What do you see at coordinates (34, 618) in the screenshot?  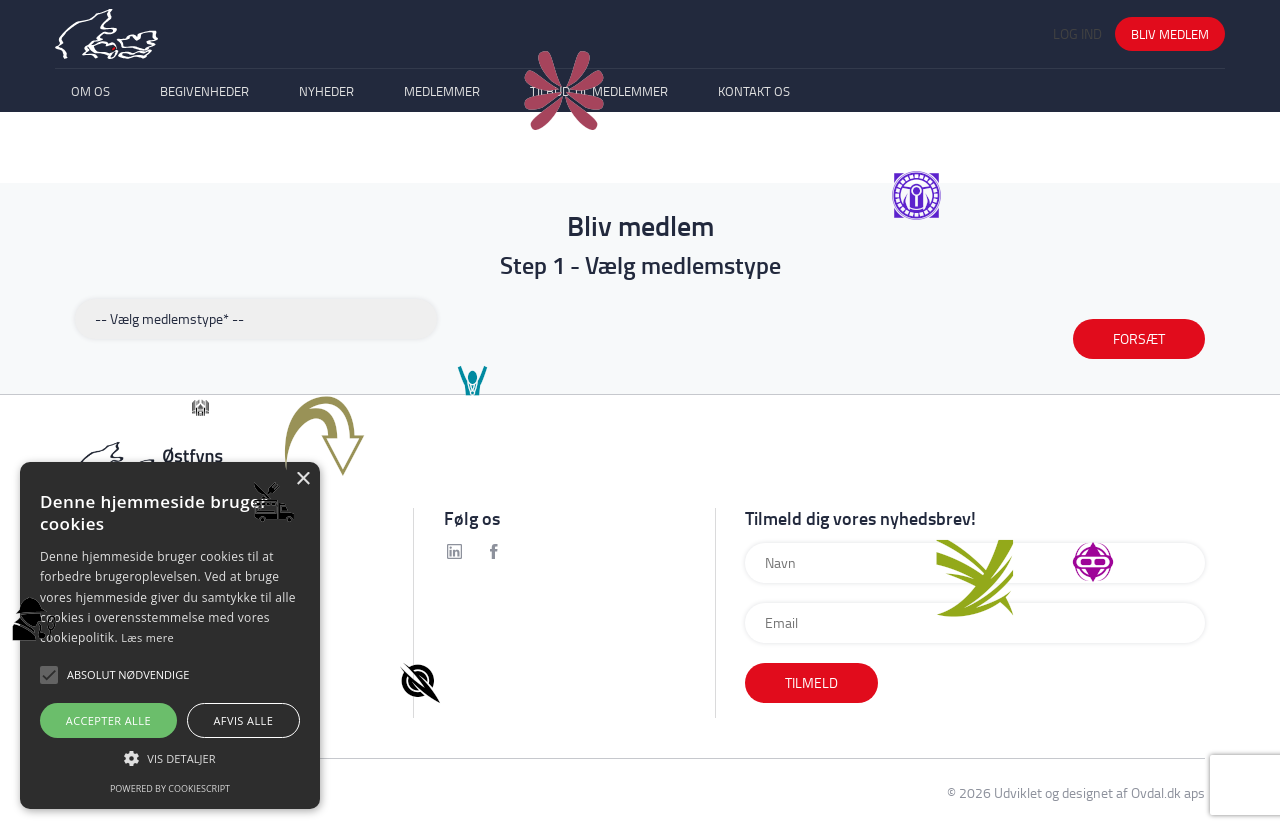 I see `search or investigate content` at bounding box center [34, 618].